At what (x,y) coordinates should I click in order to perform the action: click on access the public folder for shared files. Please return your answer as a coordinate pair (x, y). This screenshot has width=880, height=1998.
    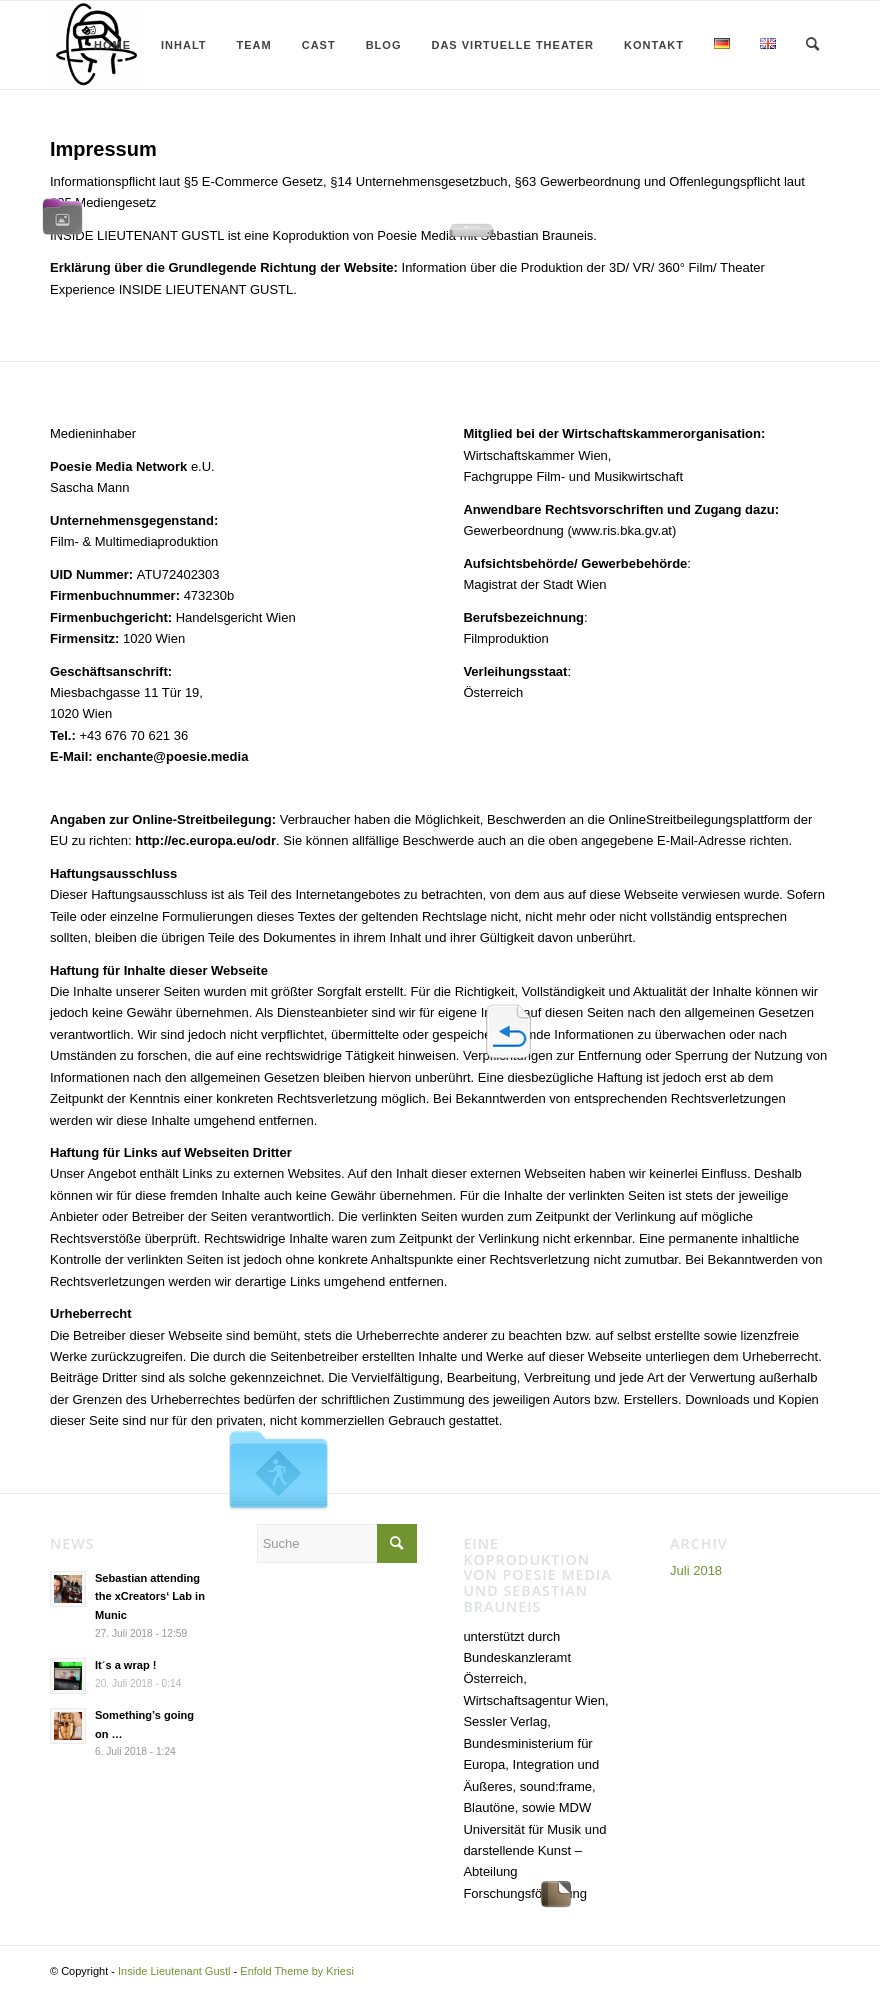
    Looking at the image, I should click on (278, 1469).